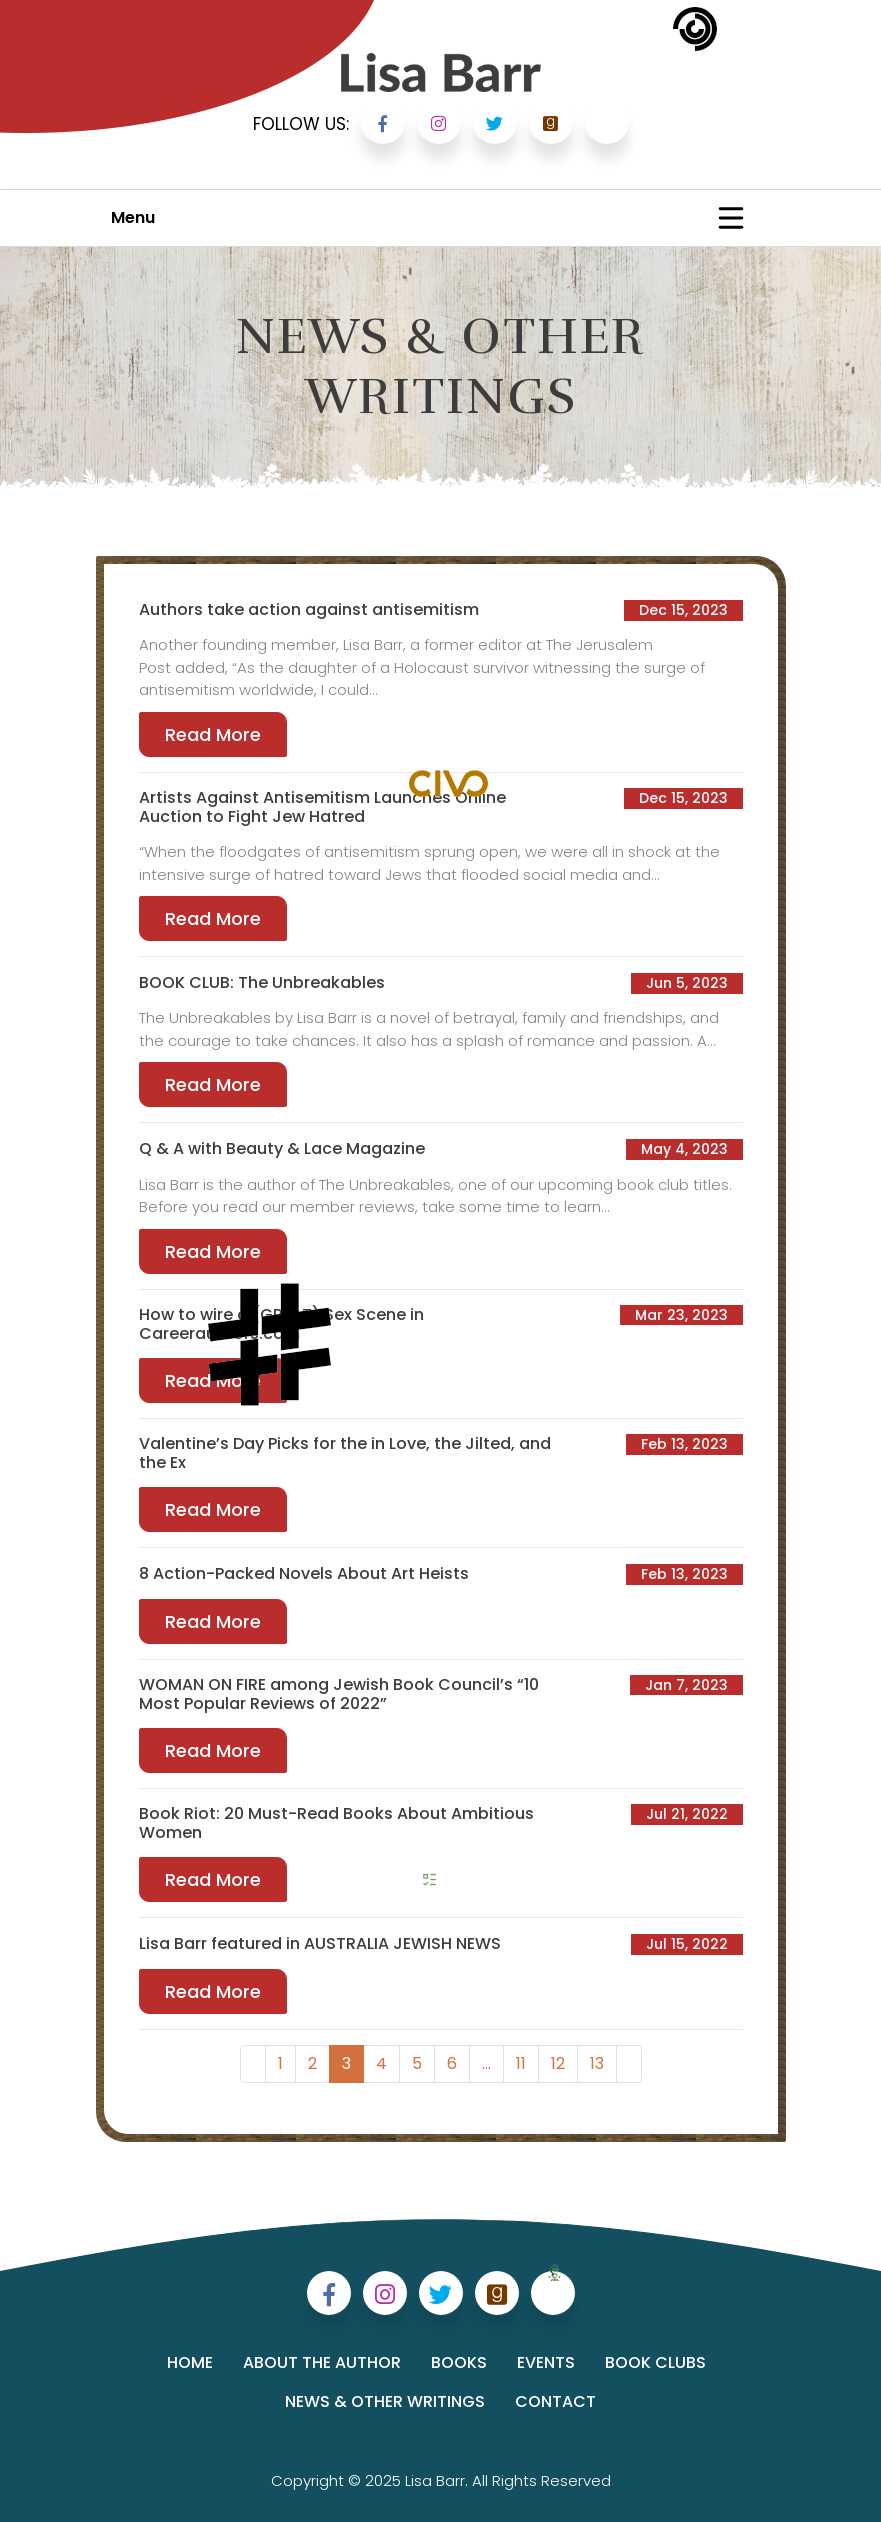 The image size is (881, 2522). I want to click on open QuantConnect platform, so click(695, 29).